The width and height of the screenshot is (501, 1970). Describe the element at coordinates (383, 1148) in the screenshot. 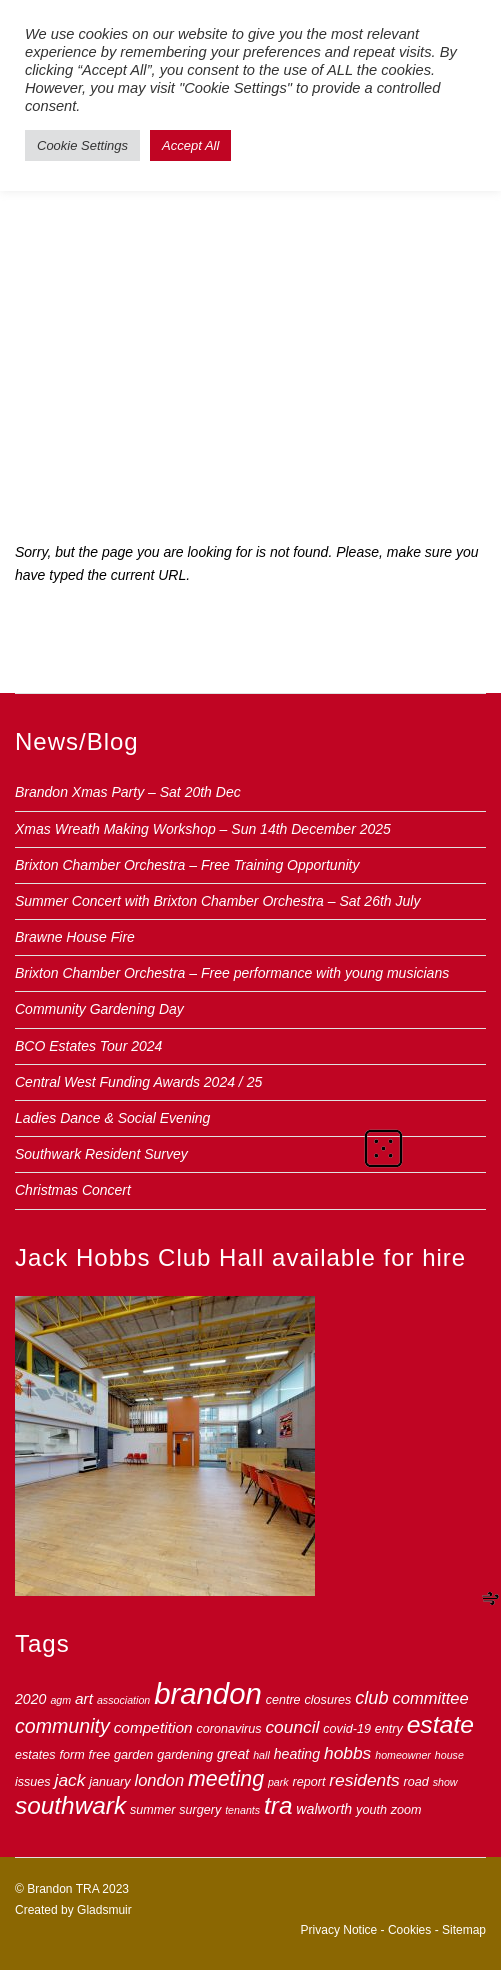

I see `dice showing a roll of five` at that location.